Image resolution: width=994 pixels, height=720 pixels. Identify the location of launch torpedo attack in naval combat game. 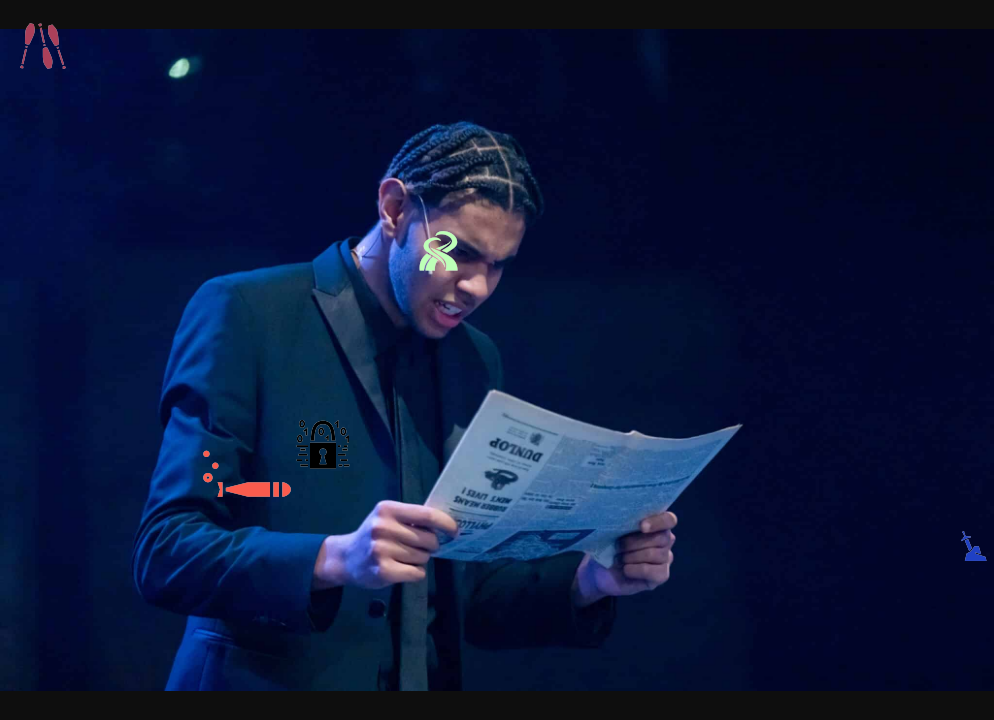
(246, 489).